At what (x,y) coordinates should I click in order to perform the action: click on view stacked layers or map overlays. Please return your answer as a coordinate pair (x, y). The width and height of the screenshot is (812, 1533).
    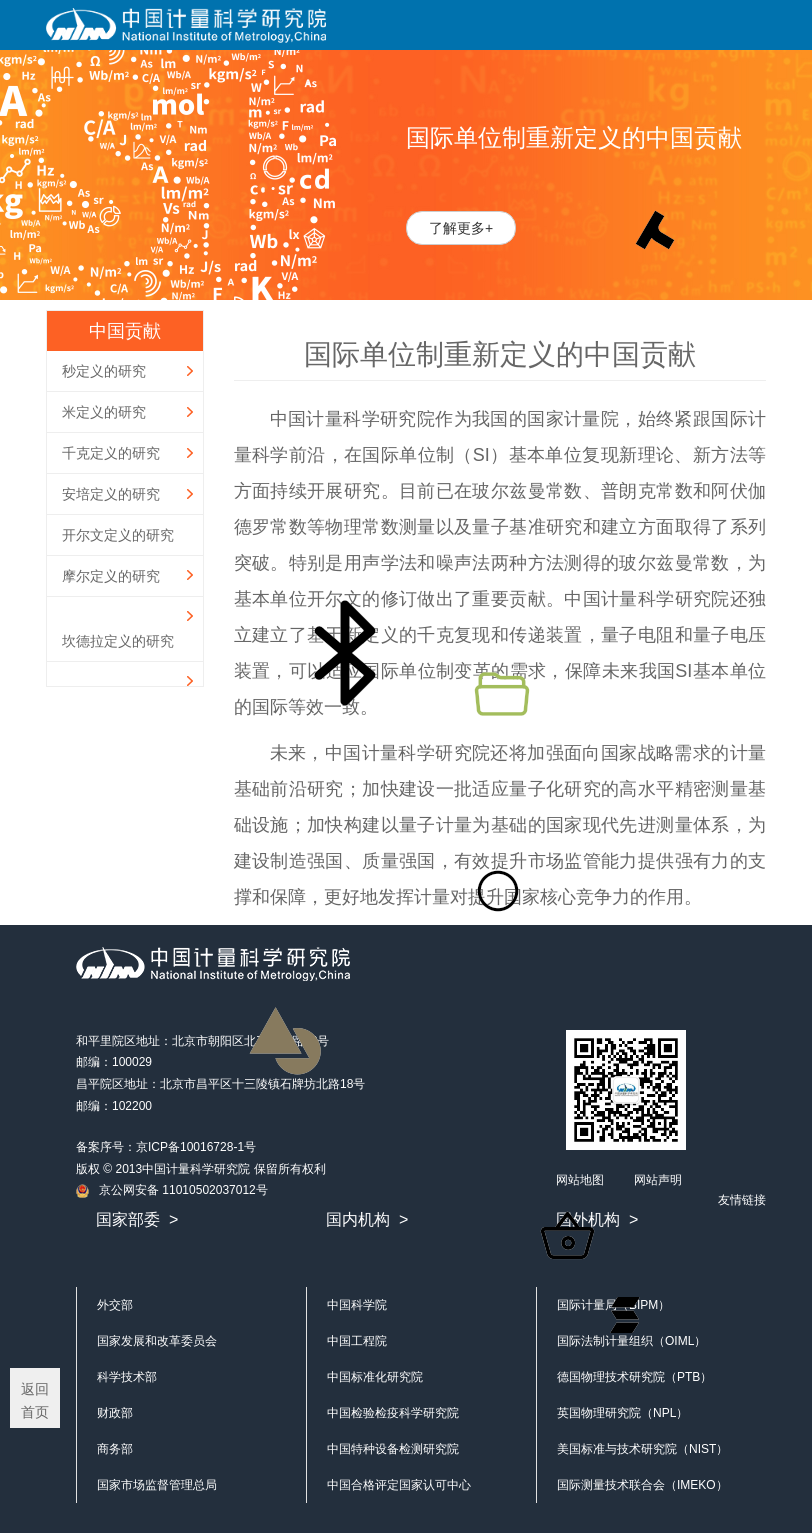
    Looking at the image, I should click on (625, 1315).